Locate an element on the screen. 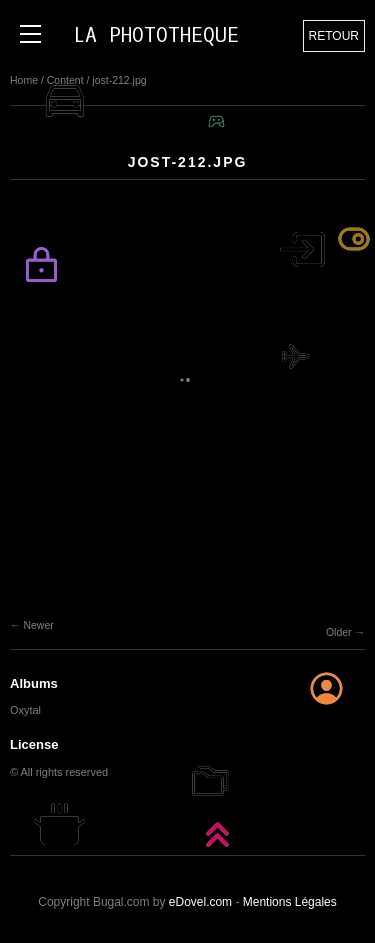 This screenshot has width=375, height=943. lock or secure this item is located at coordinates (41, 266).